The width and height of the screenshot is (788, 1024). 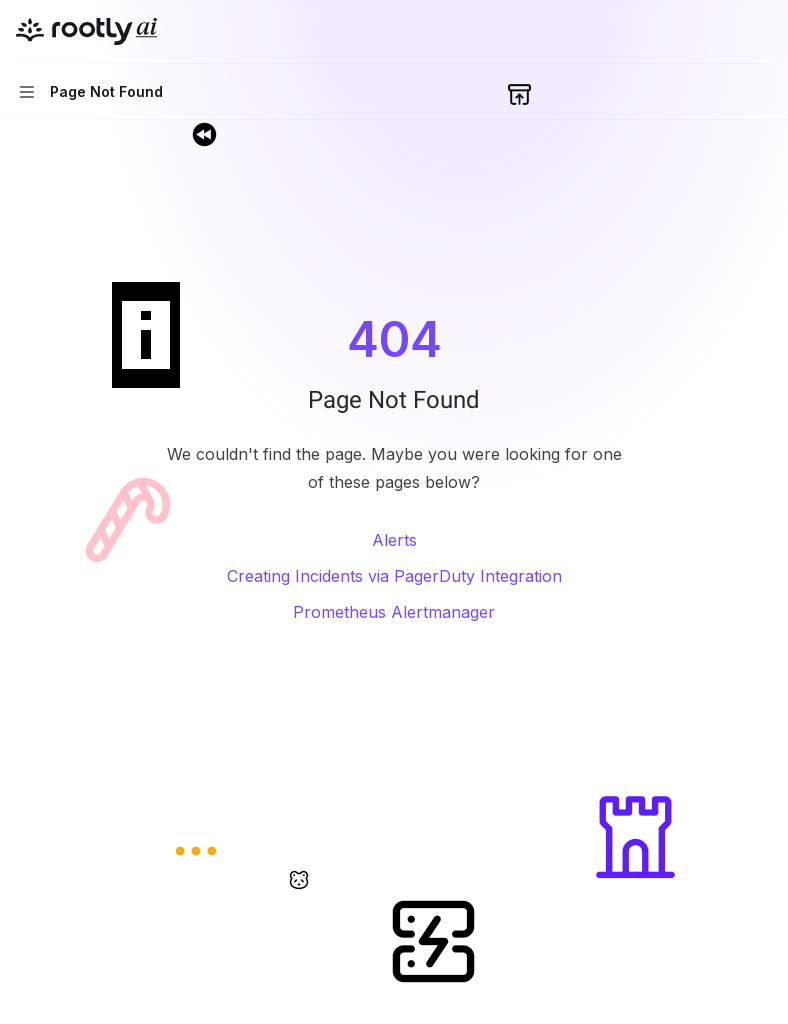 What do you see at coordinates (196, 851) in the screenshot?
I see `access more options or actions` at bounding box center [196, 851].